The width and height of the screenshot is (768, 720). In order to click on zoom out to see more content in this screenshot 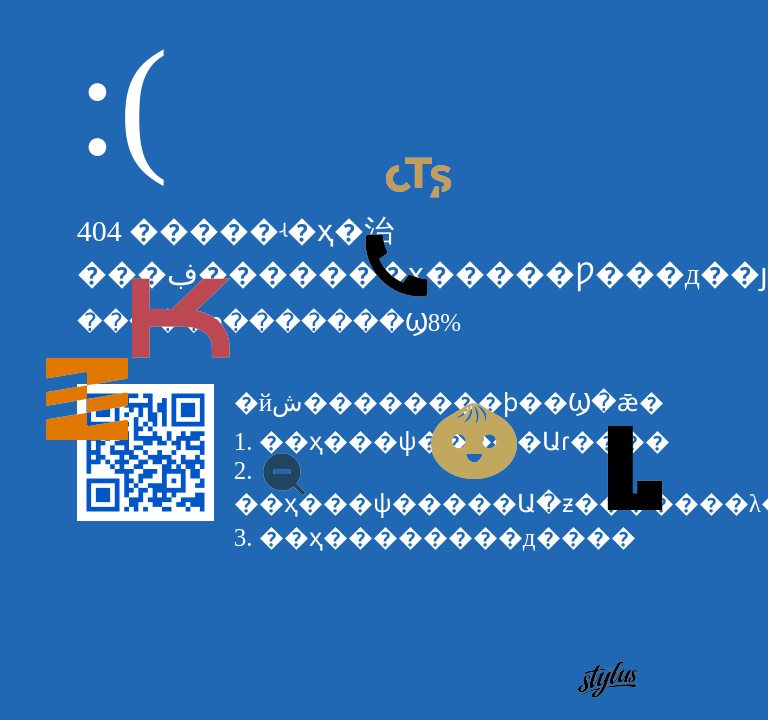, I will do `click(284, 474)`.